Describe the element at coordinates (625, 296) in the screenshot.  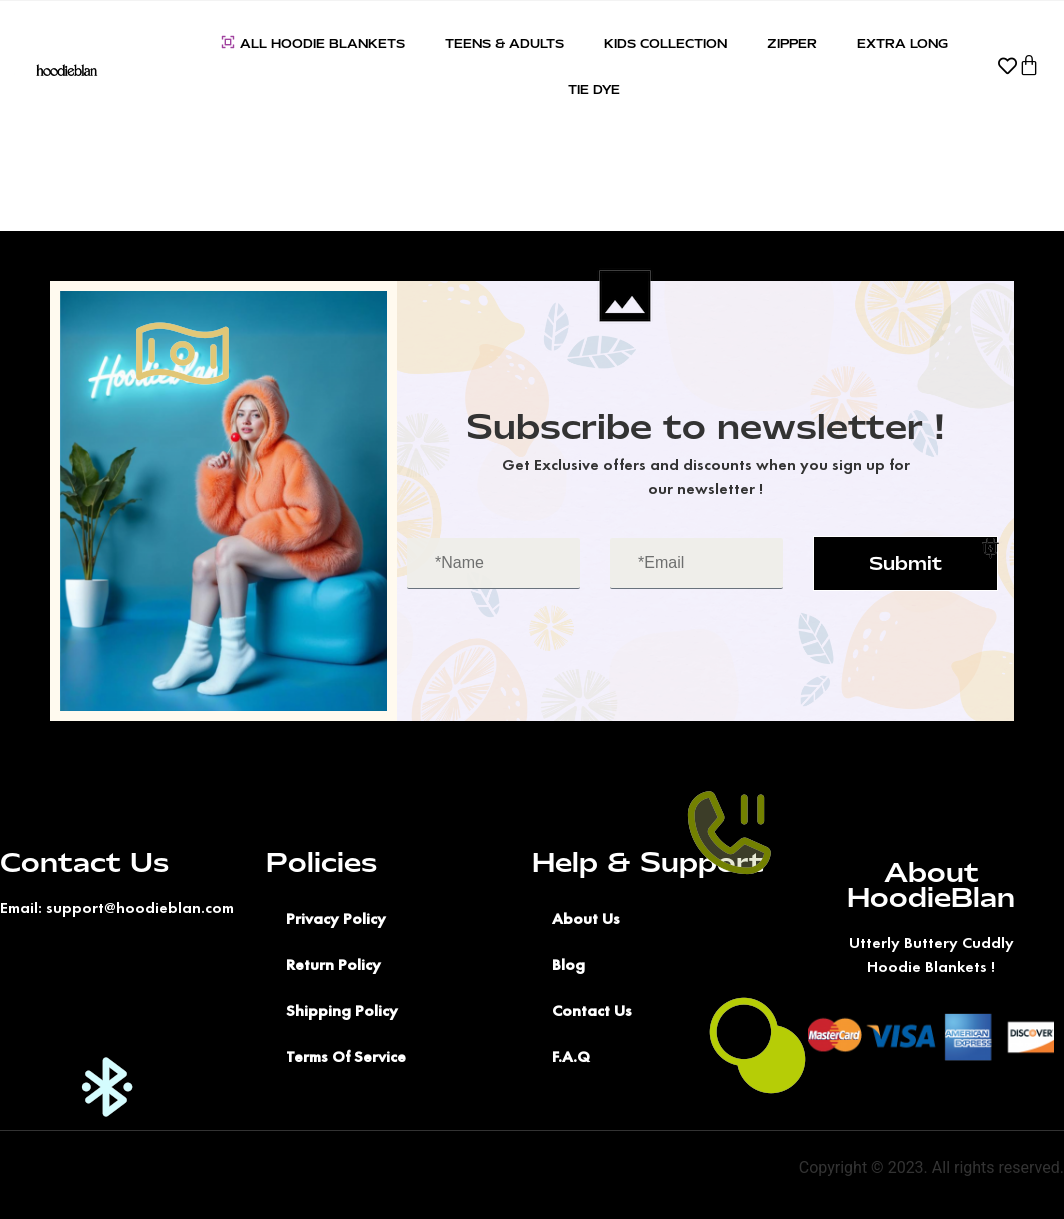
I see `view photos or images` at that location.